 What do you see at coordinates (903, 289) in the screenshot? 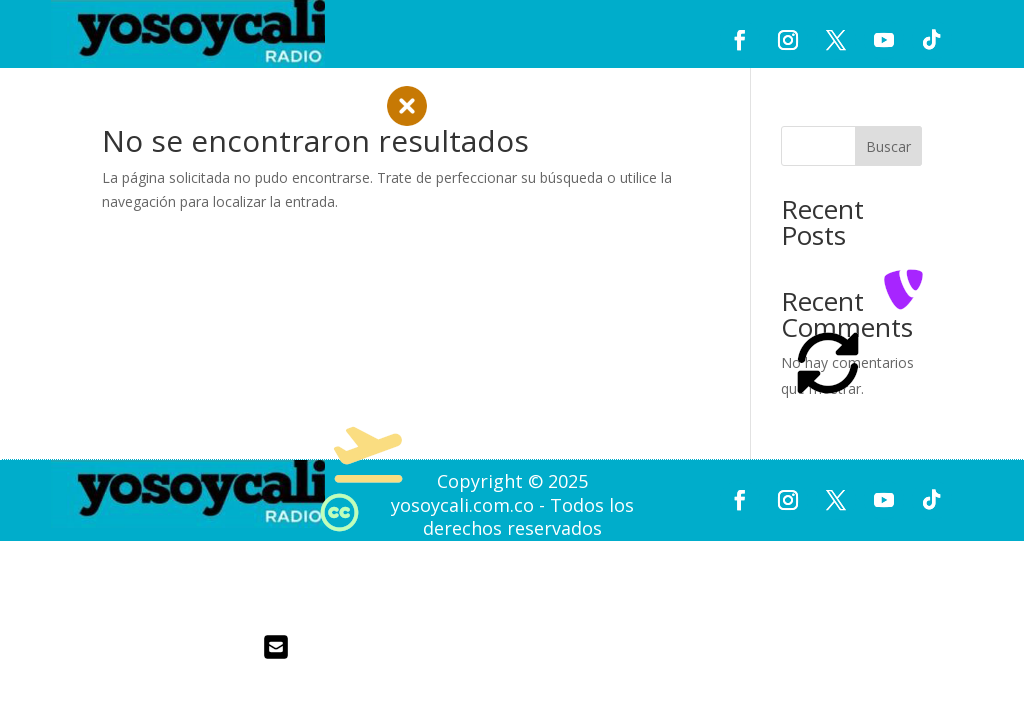
I see `typo3 content management system logo` at bounding box center [903, 289].